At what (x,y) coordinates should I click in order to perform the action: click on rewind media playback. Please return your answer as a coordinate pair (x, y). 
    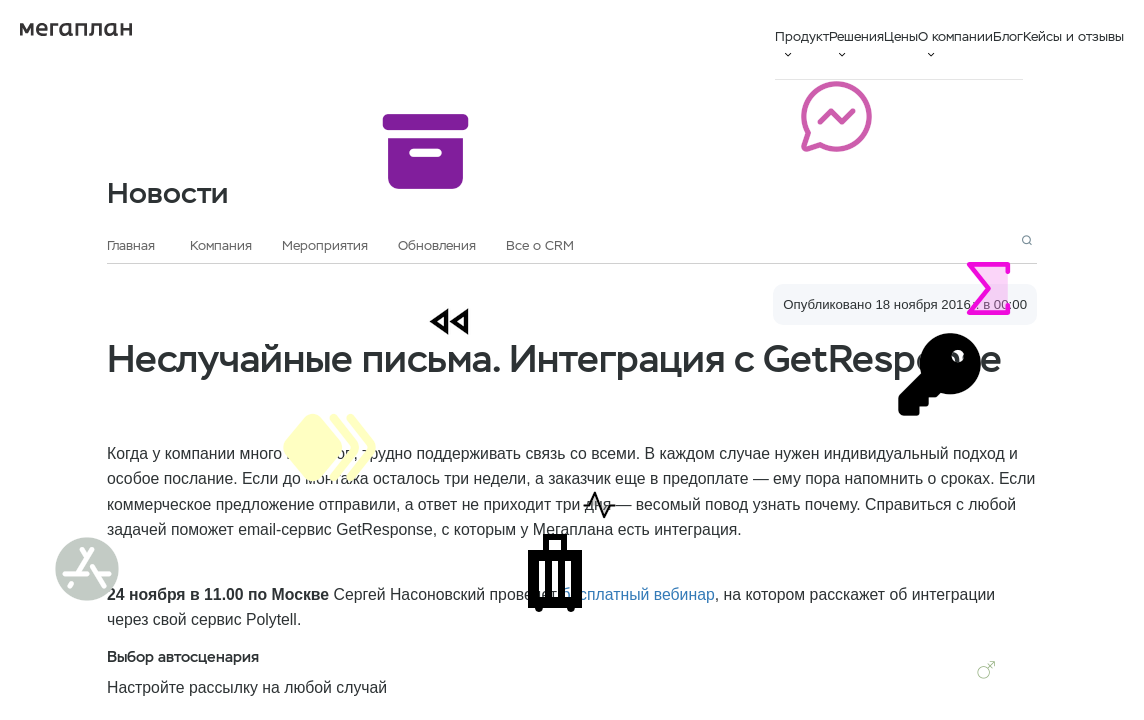
    Looking at the image, I should click on (450, 321).